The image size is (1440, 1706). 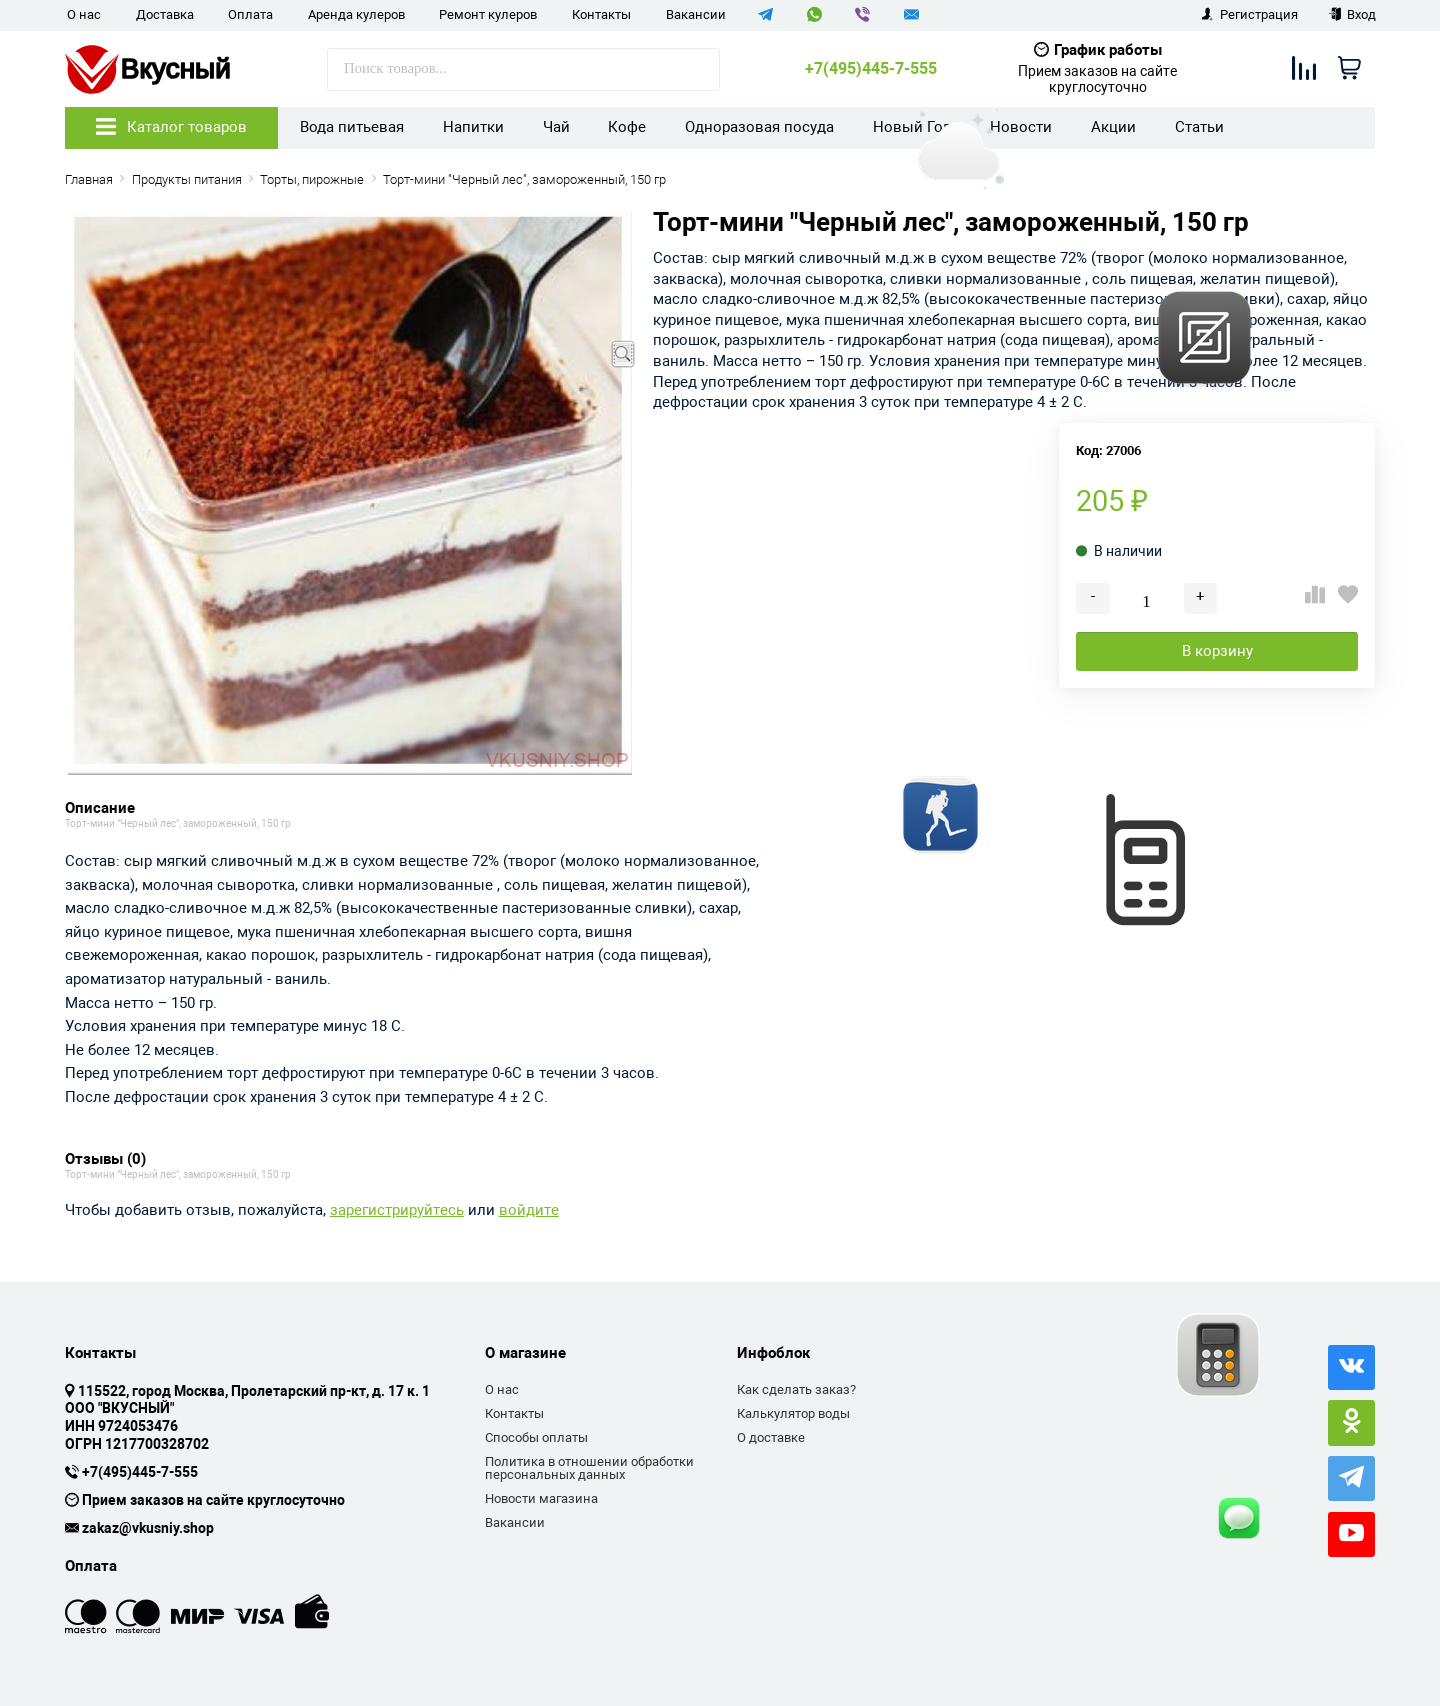 What do you see at coordinates (1239, 1518) in the screenshot?
I see `open the messages app` at bounding box center [1239, 1518].